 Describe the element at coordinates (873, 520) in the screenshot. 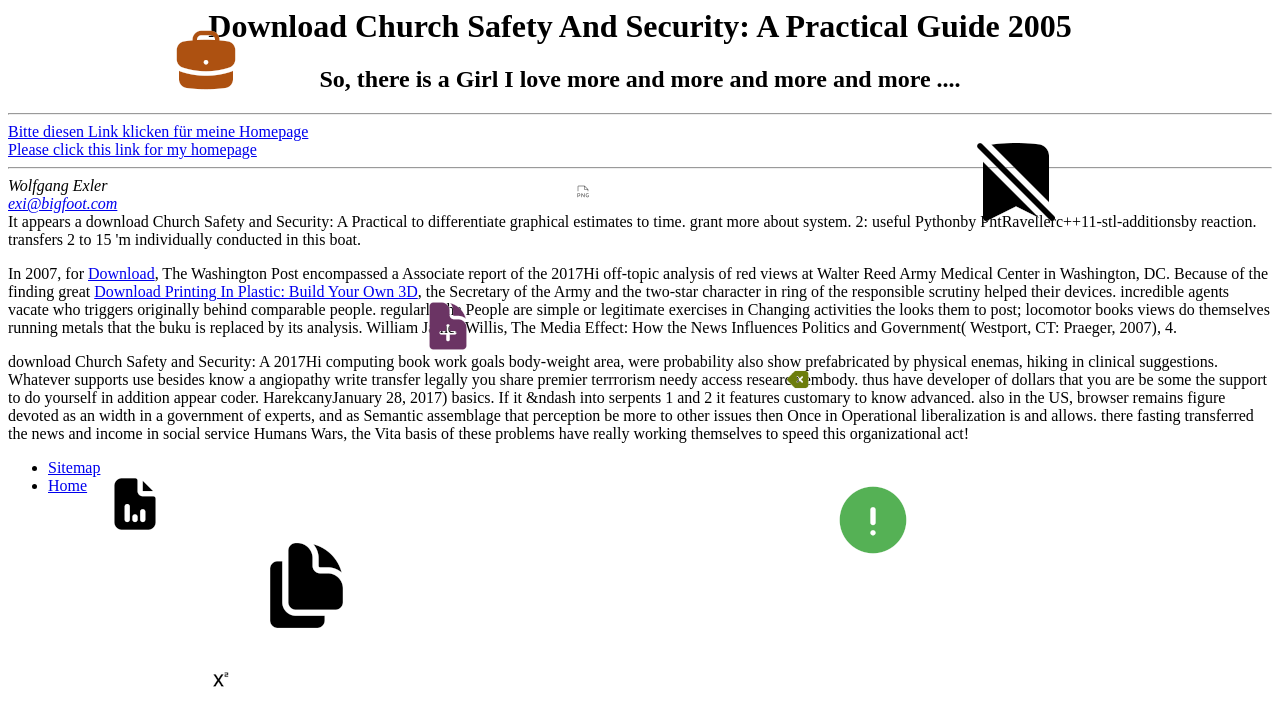

I see `indicates a warning or alert requiring attention` at that location.